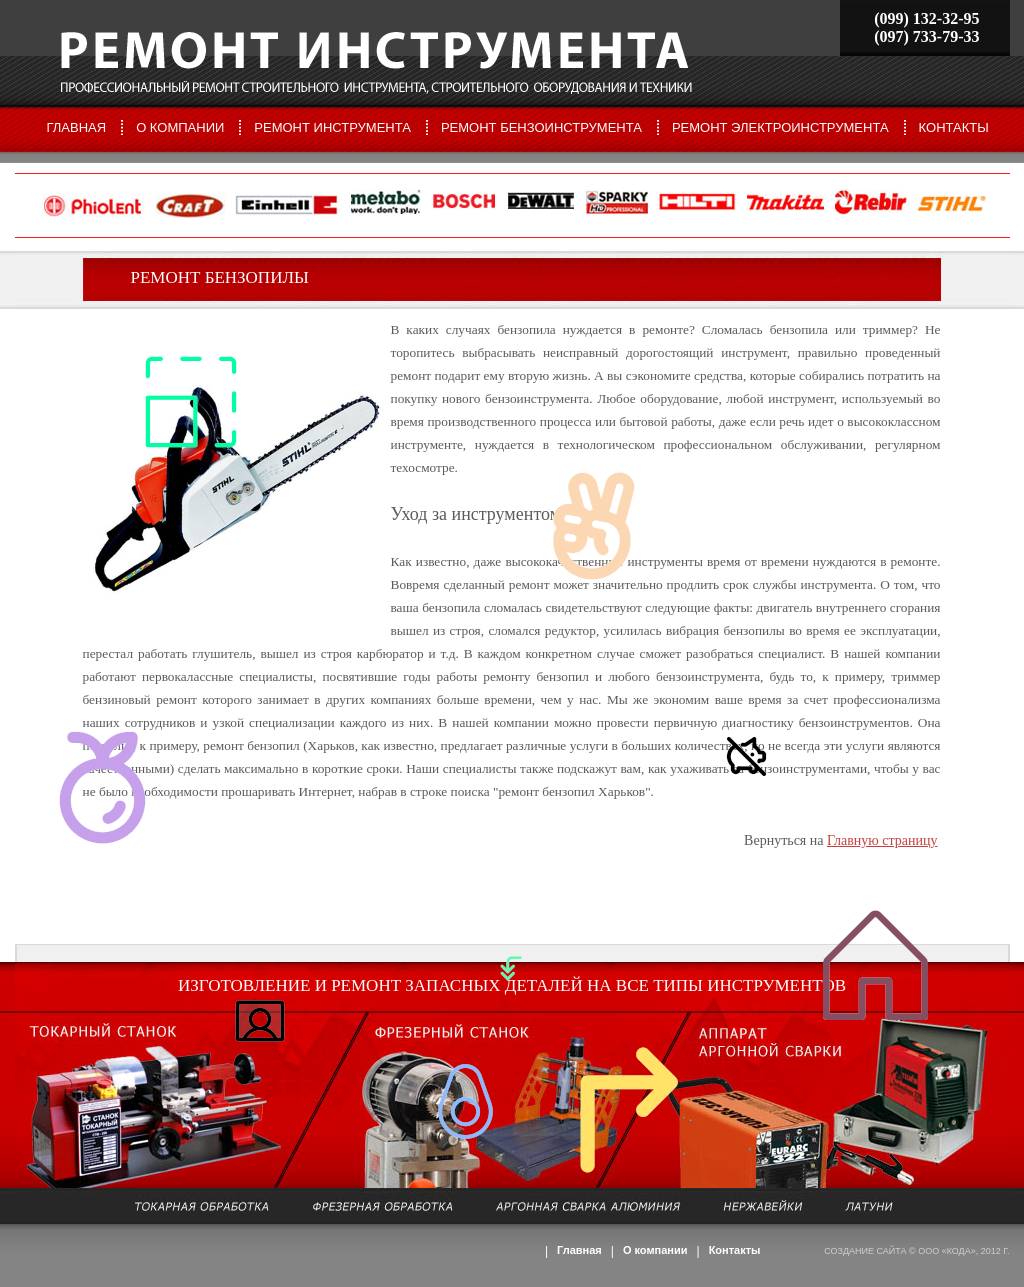 Image resolution: width=1024 pixels, height=1287 pixels. Describe the element at coordinates (512, 969) in the screenshot. I see `go back and scroll down` at that location.